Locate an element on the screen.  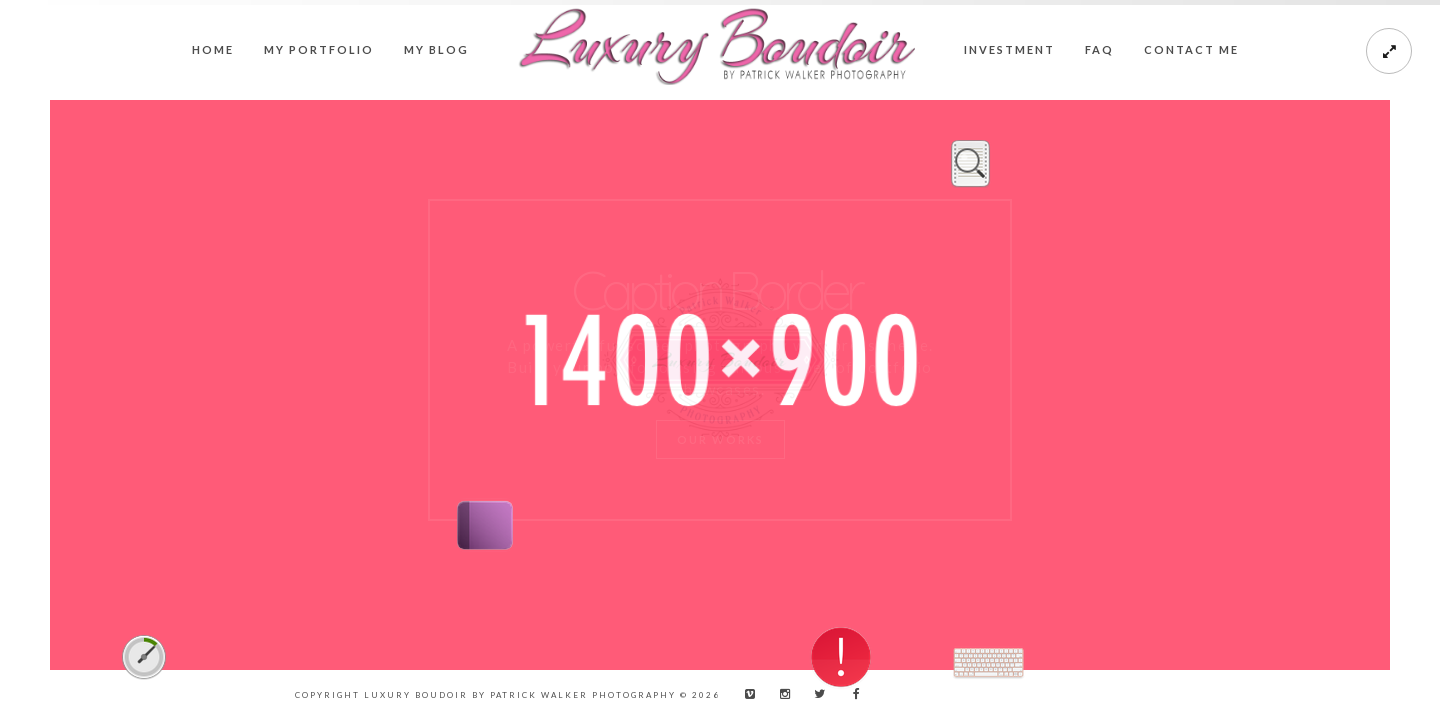
indicates a warning or caution in a dialog is located at coordinates (841, 657).